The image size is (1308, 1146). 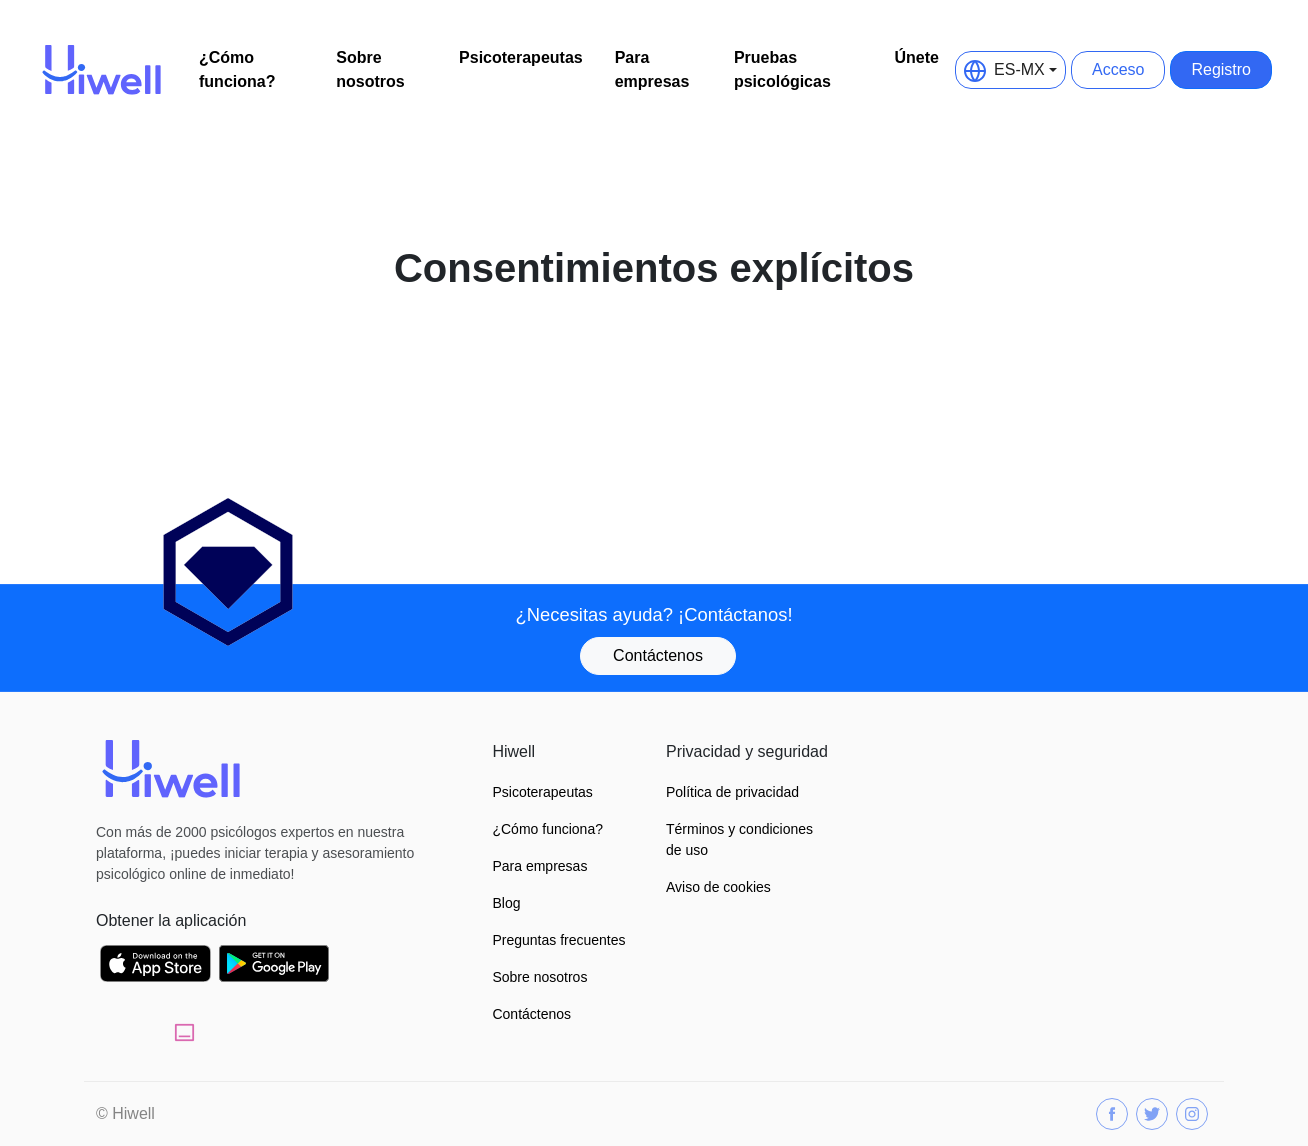 I want to click on switch to bottom panel layout, so click(x=184, y=1032).